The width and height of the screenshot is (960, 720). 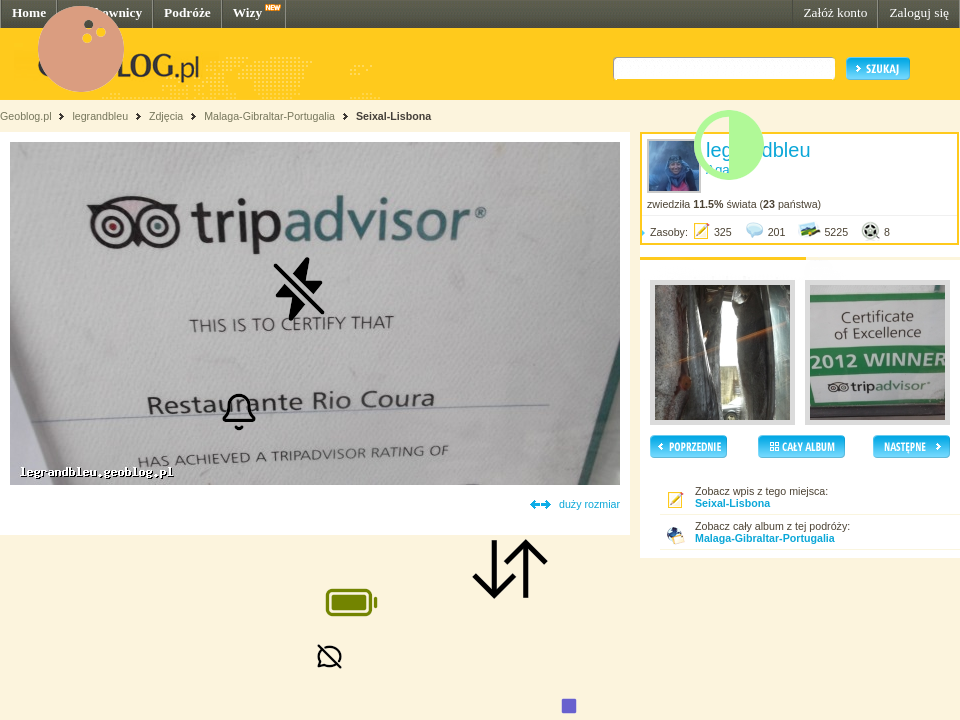 What do you see at coordinates (299, 289) in the screenshot?
I see `disable camera flash` at bounding box center [299, 289].